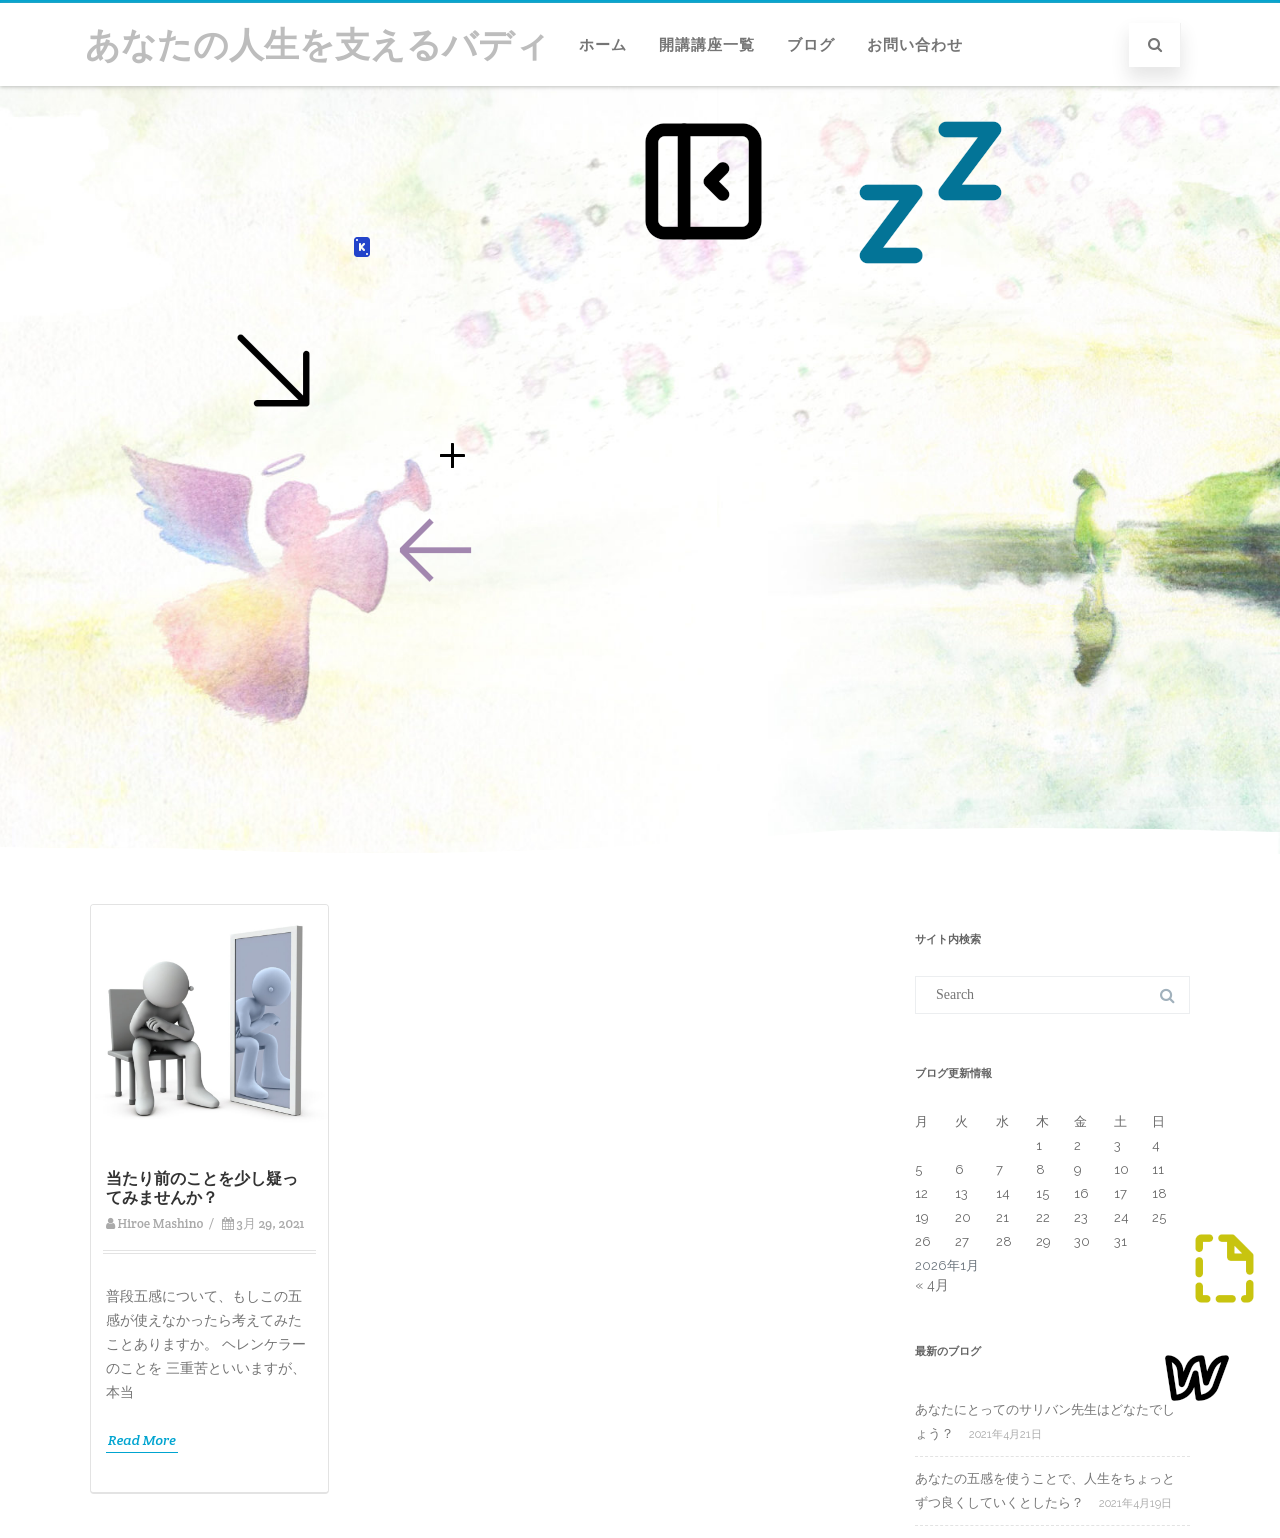 This screenshot has height=1538, width=1280. I want to click on open Webflow website builder, so click(1195, 1376).